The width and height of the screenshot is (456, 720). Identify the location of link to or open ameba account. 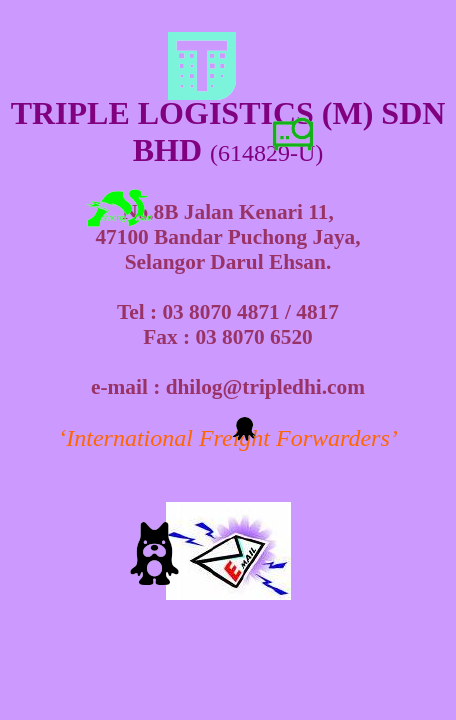
(154, 553).